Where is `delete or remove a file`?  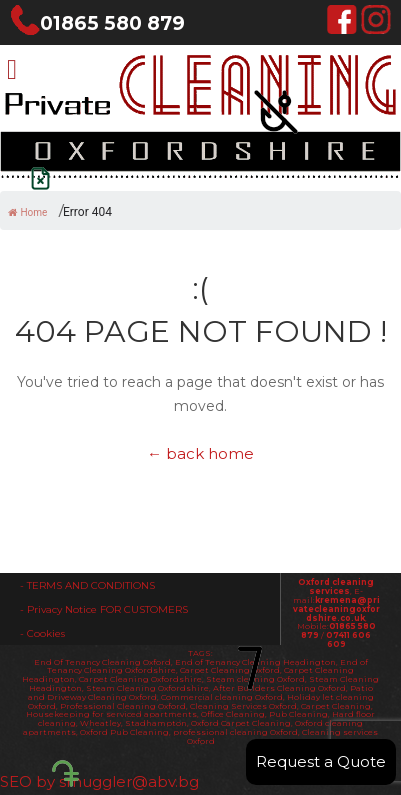 delete or remove a file is located at coordinates (40, 178).